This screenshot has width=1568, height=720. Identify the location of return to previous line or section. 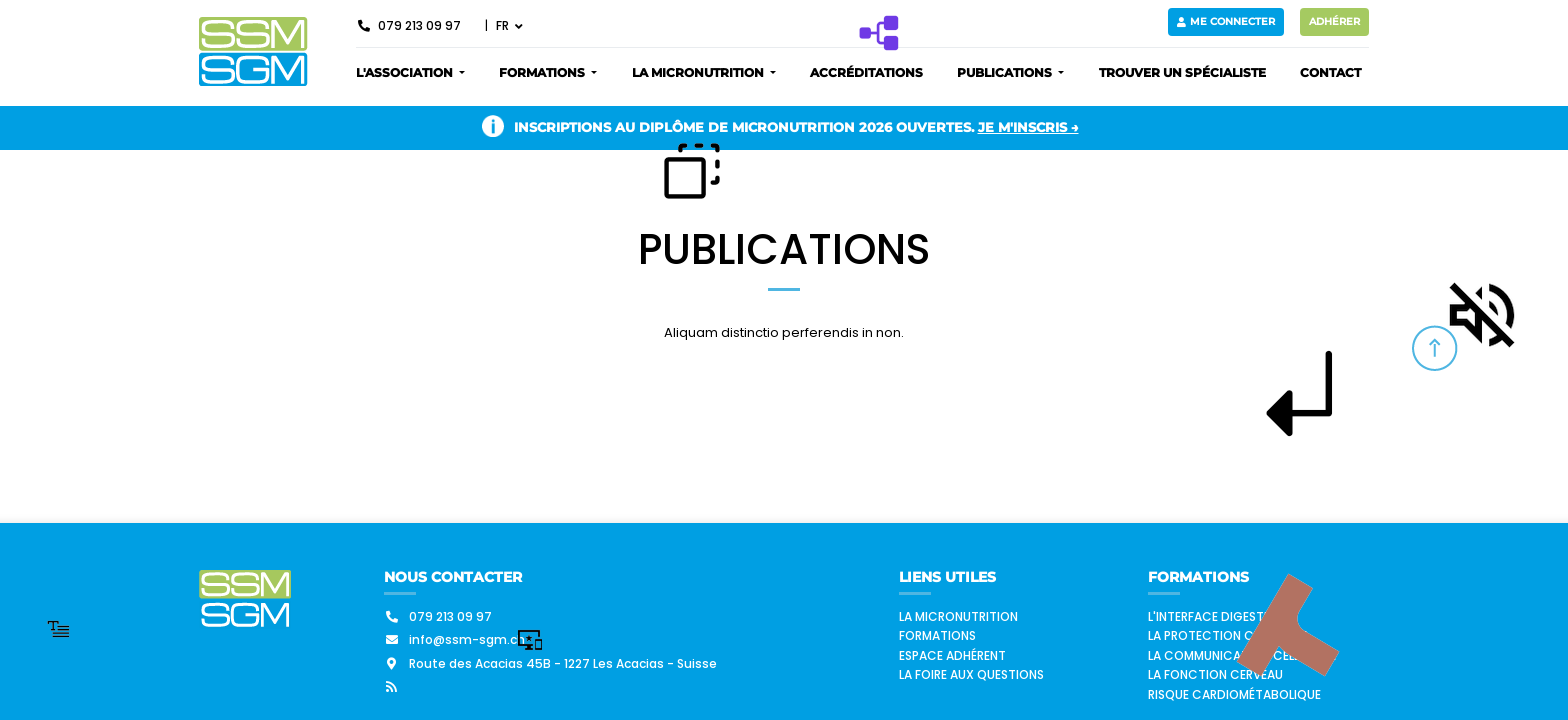
(1302, 393).